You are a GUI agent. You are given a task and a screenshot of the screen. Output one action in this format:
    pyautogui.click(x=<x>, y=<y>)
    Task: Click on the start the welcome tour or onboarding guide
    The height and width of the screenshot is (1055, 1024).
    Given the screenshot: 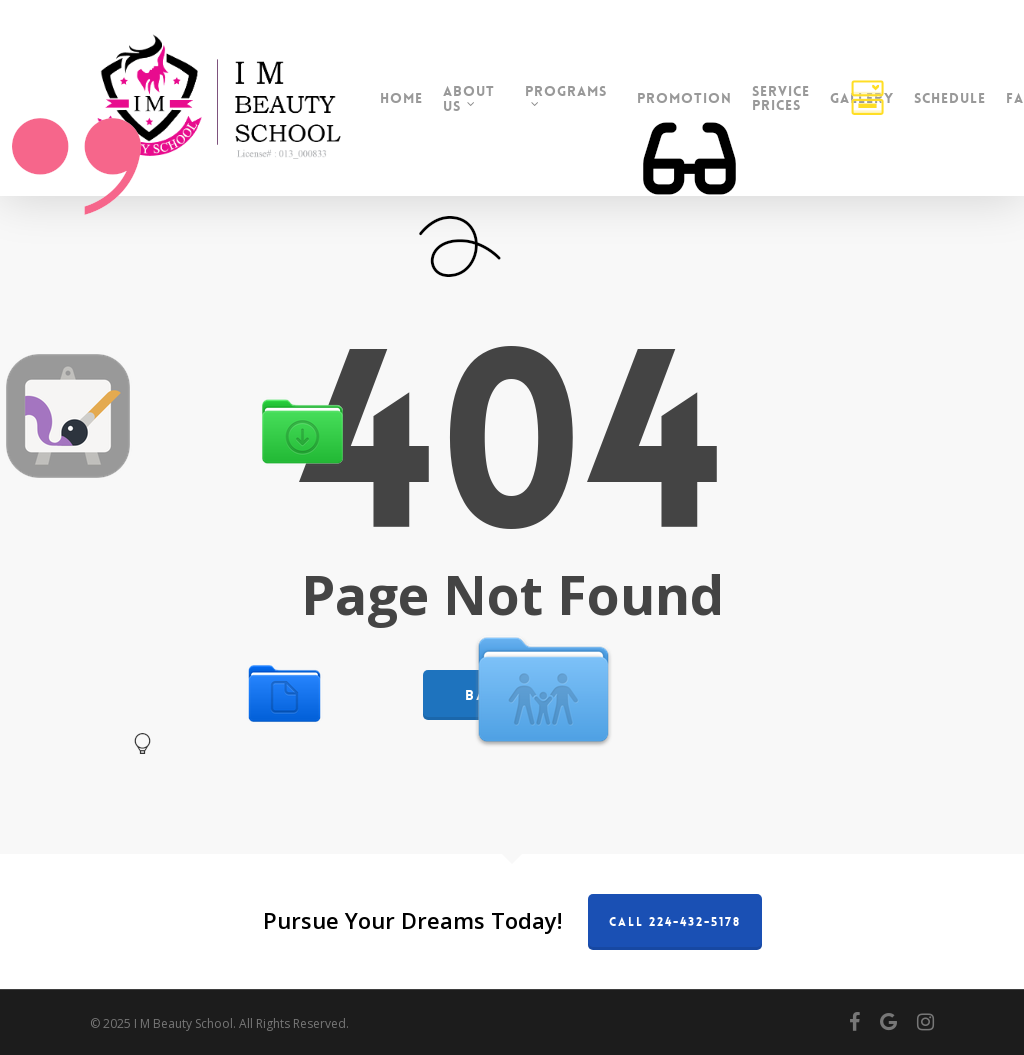 What is the action you would take?
    pyautogui.click(x=142, y=743)
    